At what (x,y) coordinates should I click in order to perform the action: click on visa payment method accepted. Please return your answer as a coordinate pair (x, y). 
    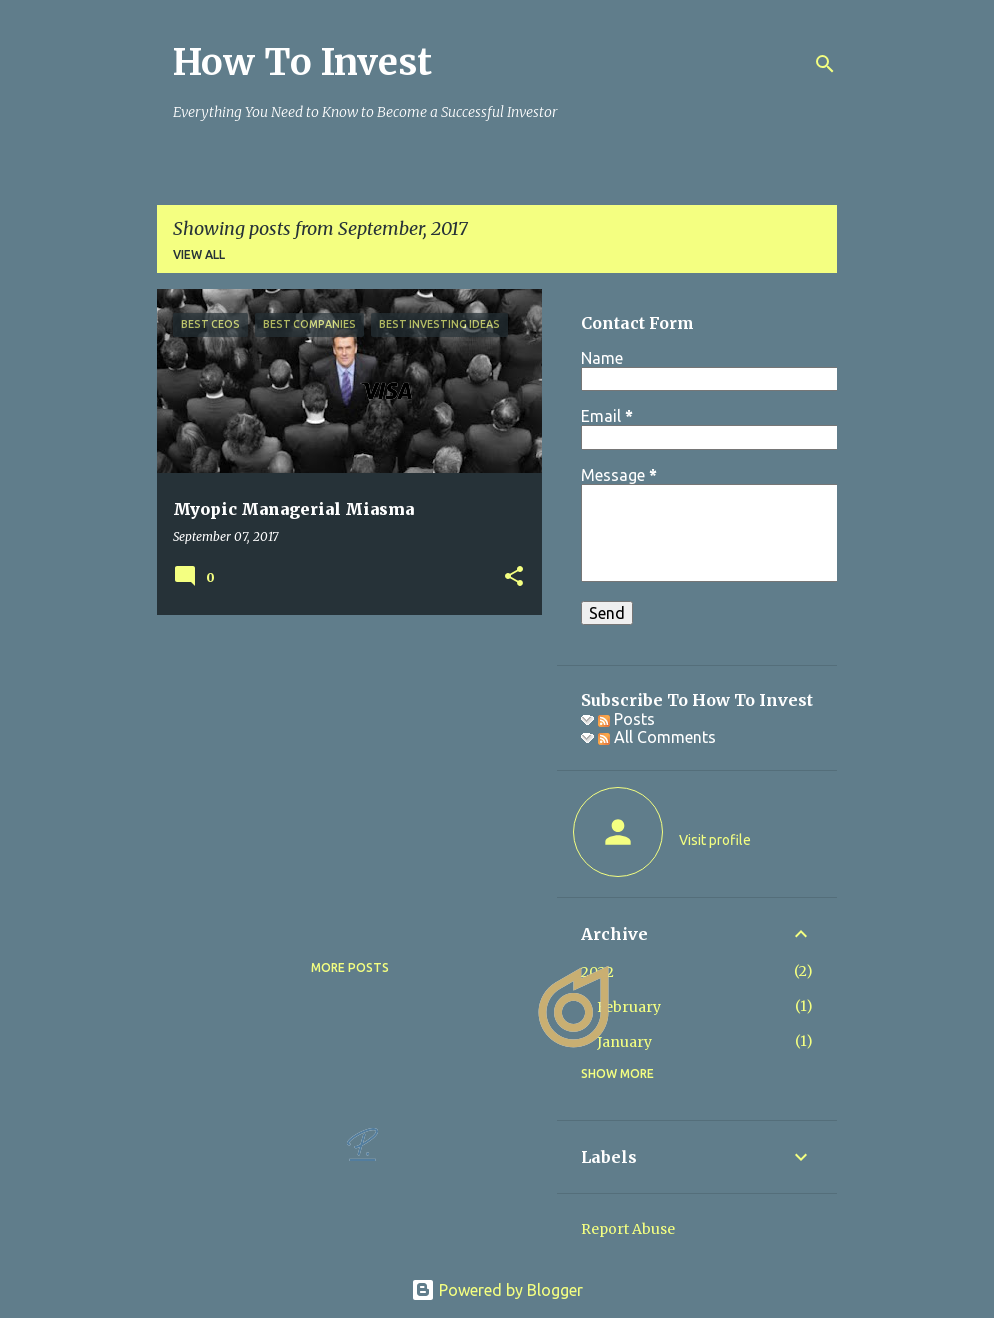
    Looking at the image, I should click on (386, 391).